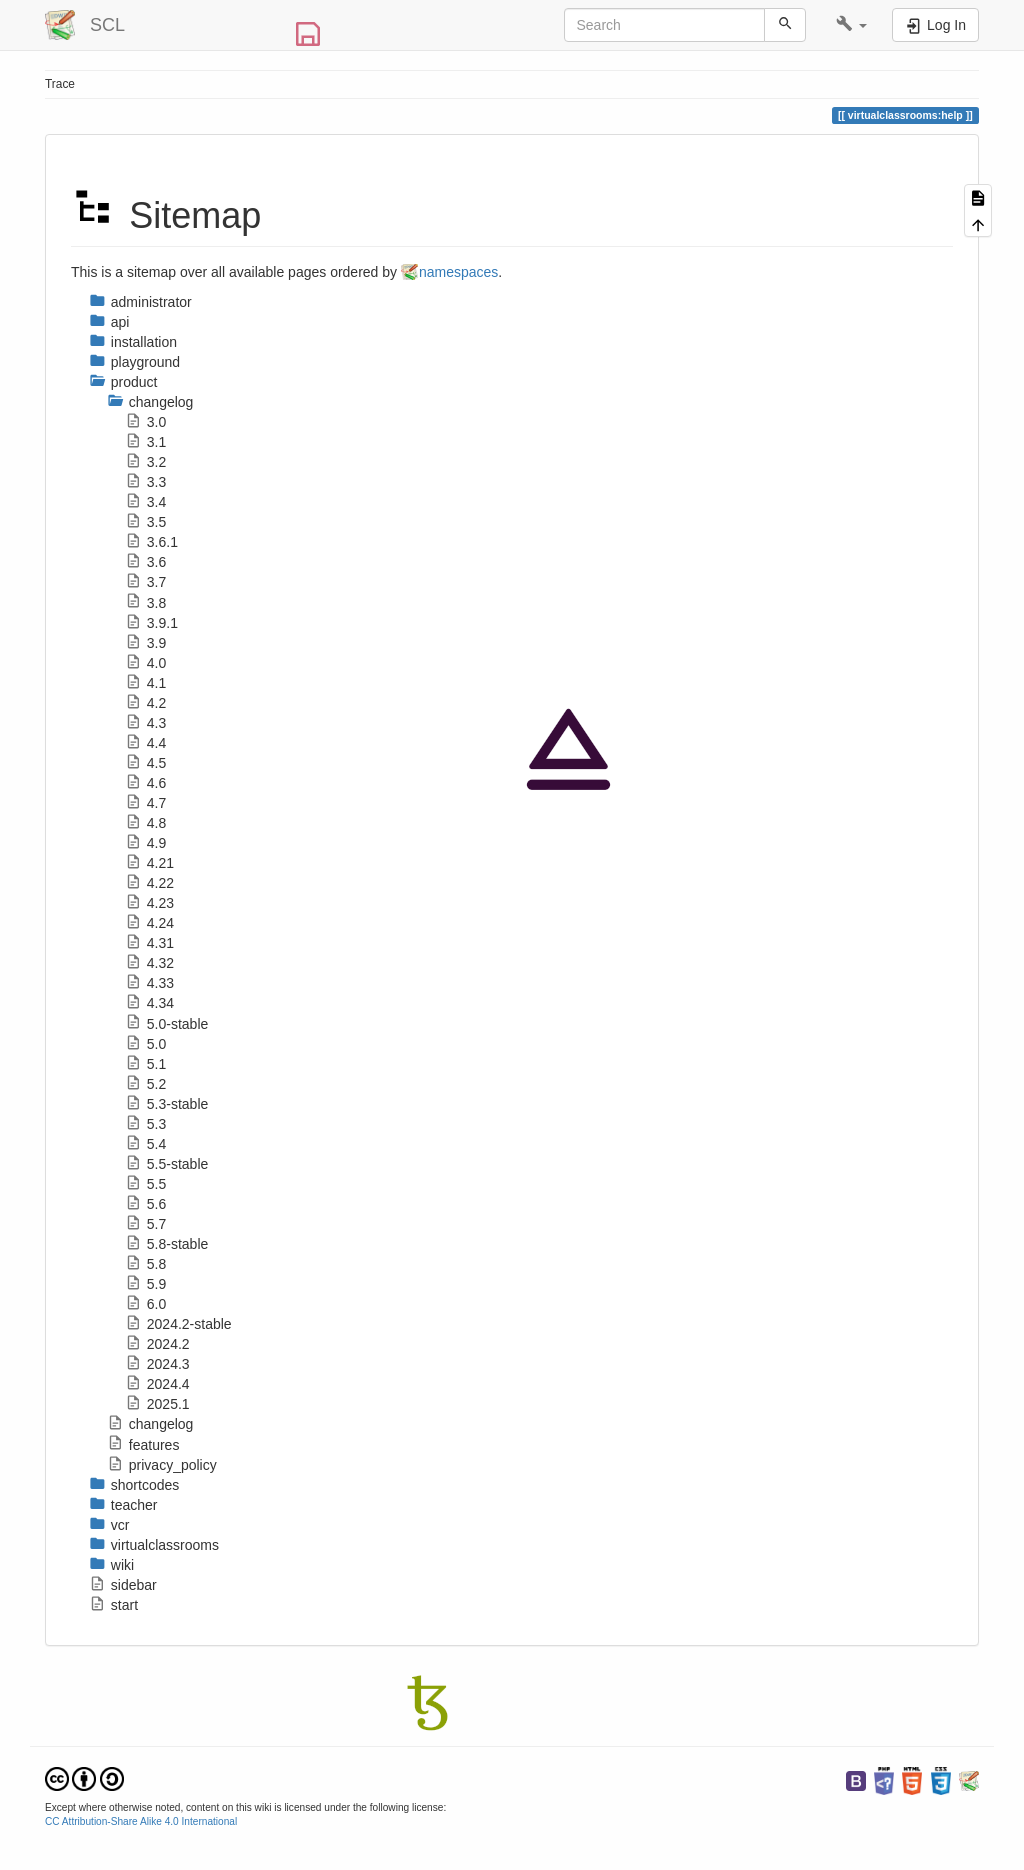  I want to click on tezos (XTZ) cryptocurrency logo, so click(427, 1701).